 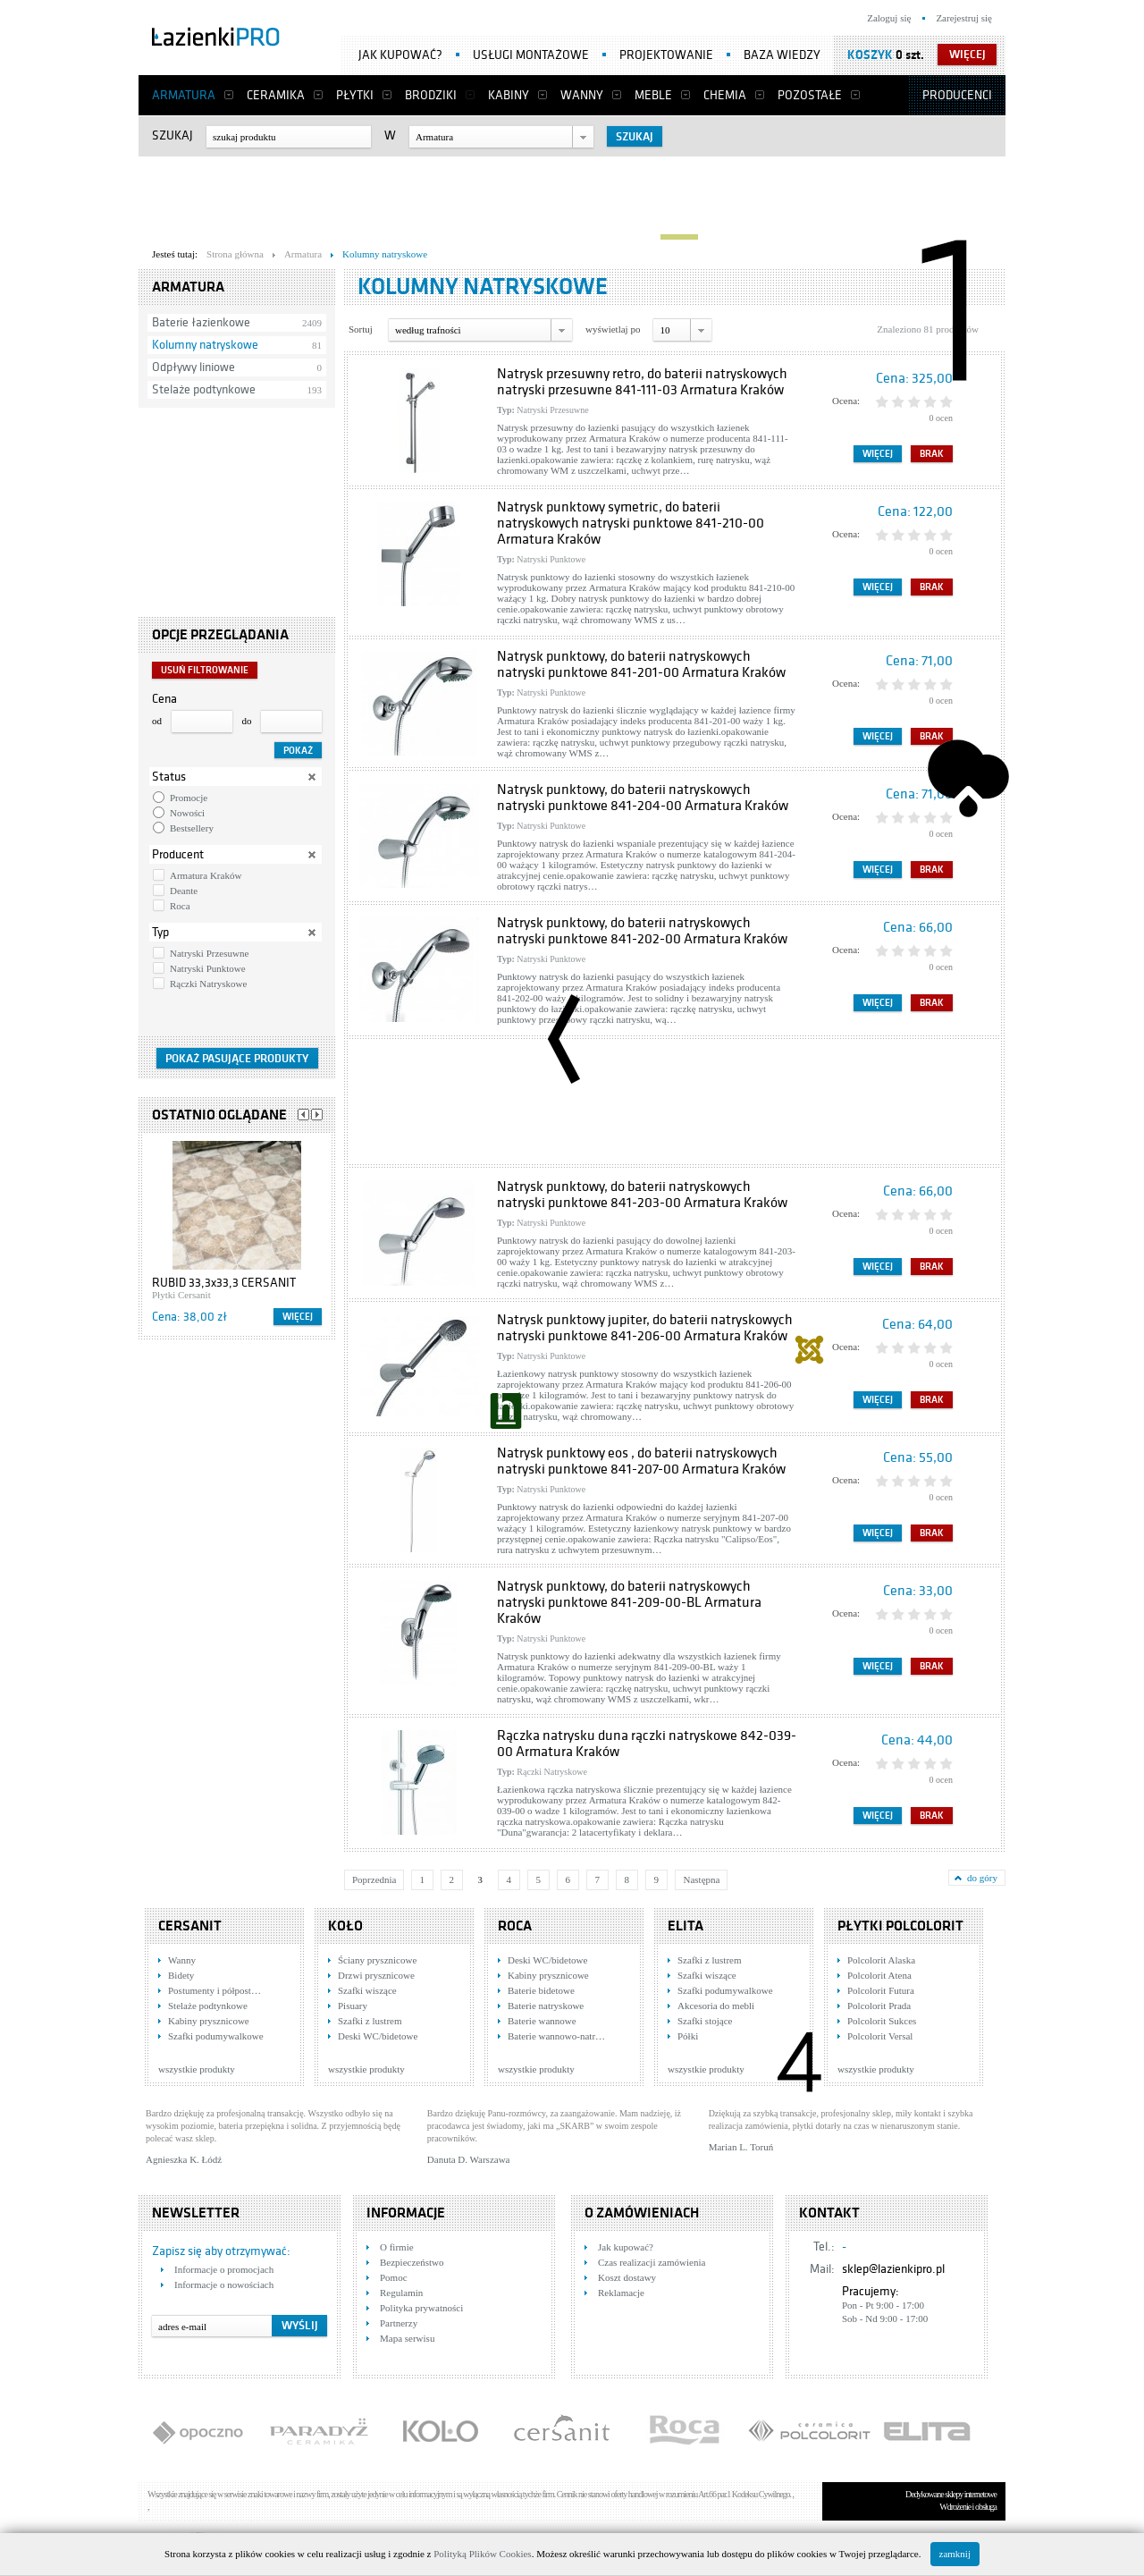 What do you see at coordinates (506, 1411) in the screenshot?
I see `visit hackerearth coding platform` at bounding box center [506, 1411].